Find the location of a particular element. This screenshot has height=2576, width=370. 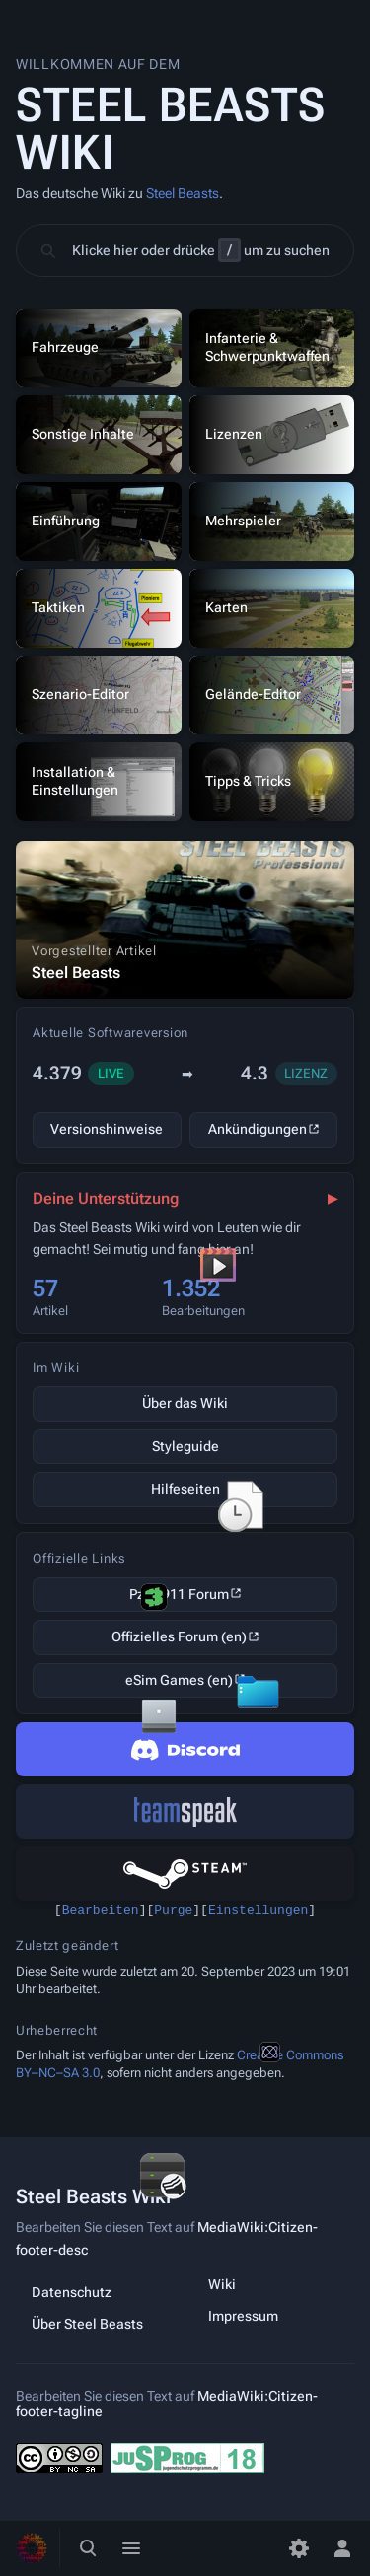

open desktop folder is located at coordinates (258, 1693).